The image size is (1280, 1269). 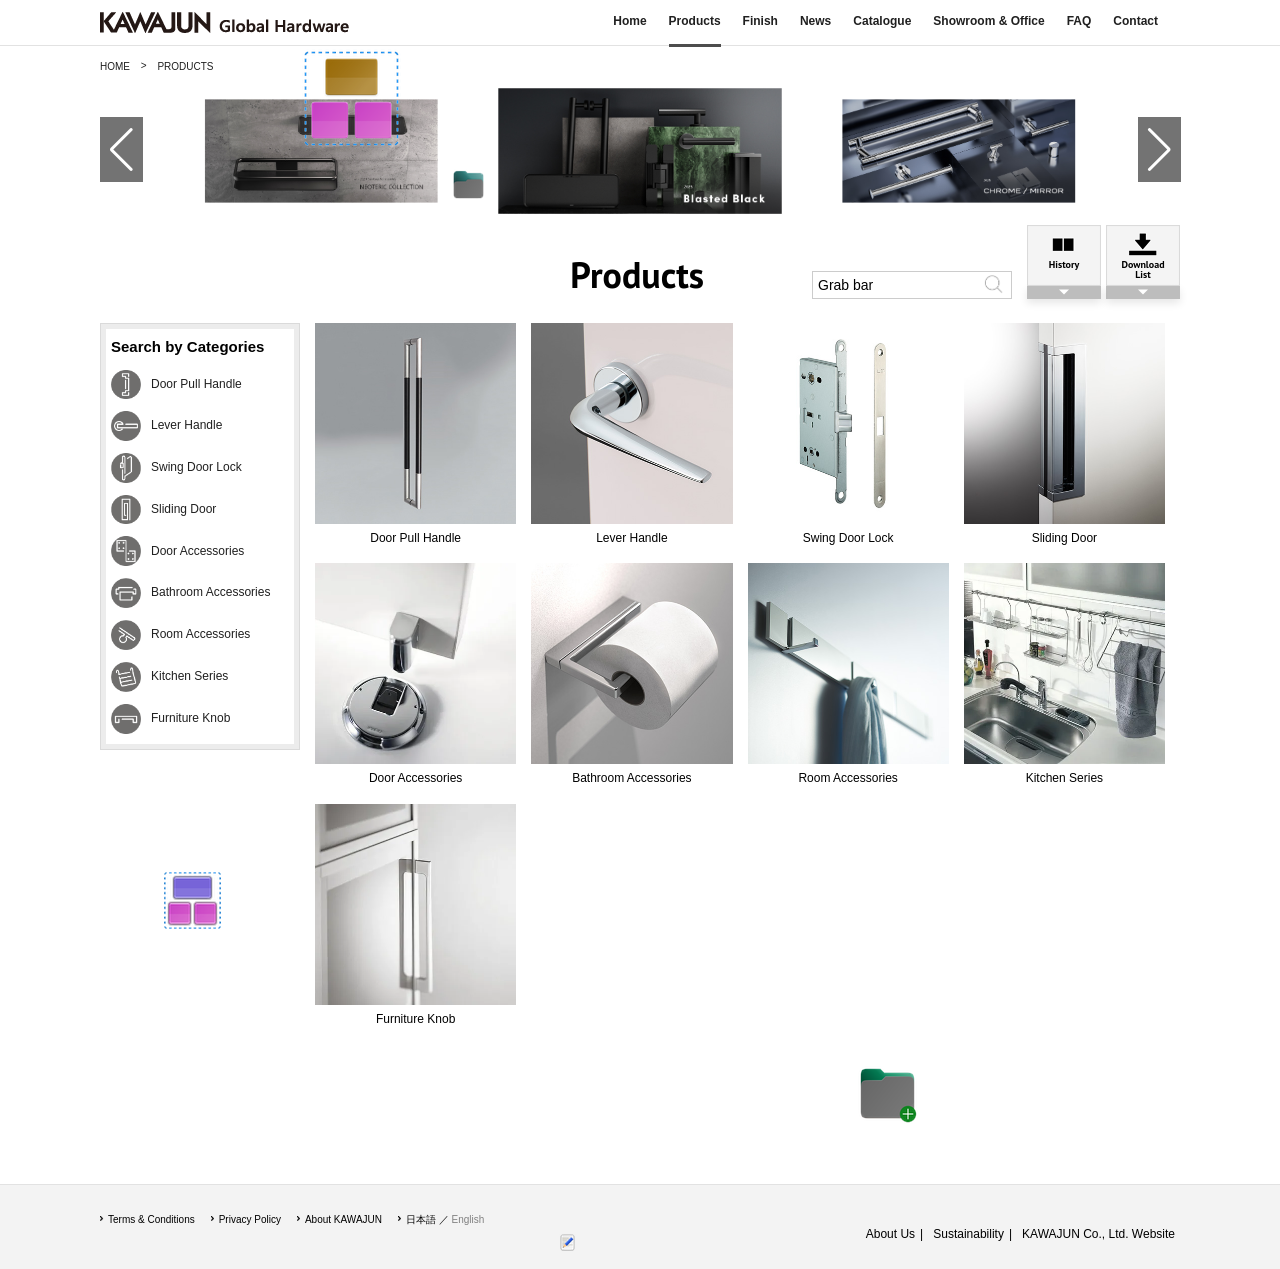 I want to click on open gedit text editor, so click(x=567, y=1242).